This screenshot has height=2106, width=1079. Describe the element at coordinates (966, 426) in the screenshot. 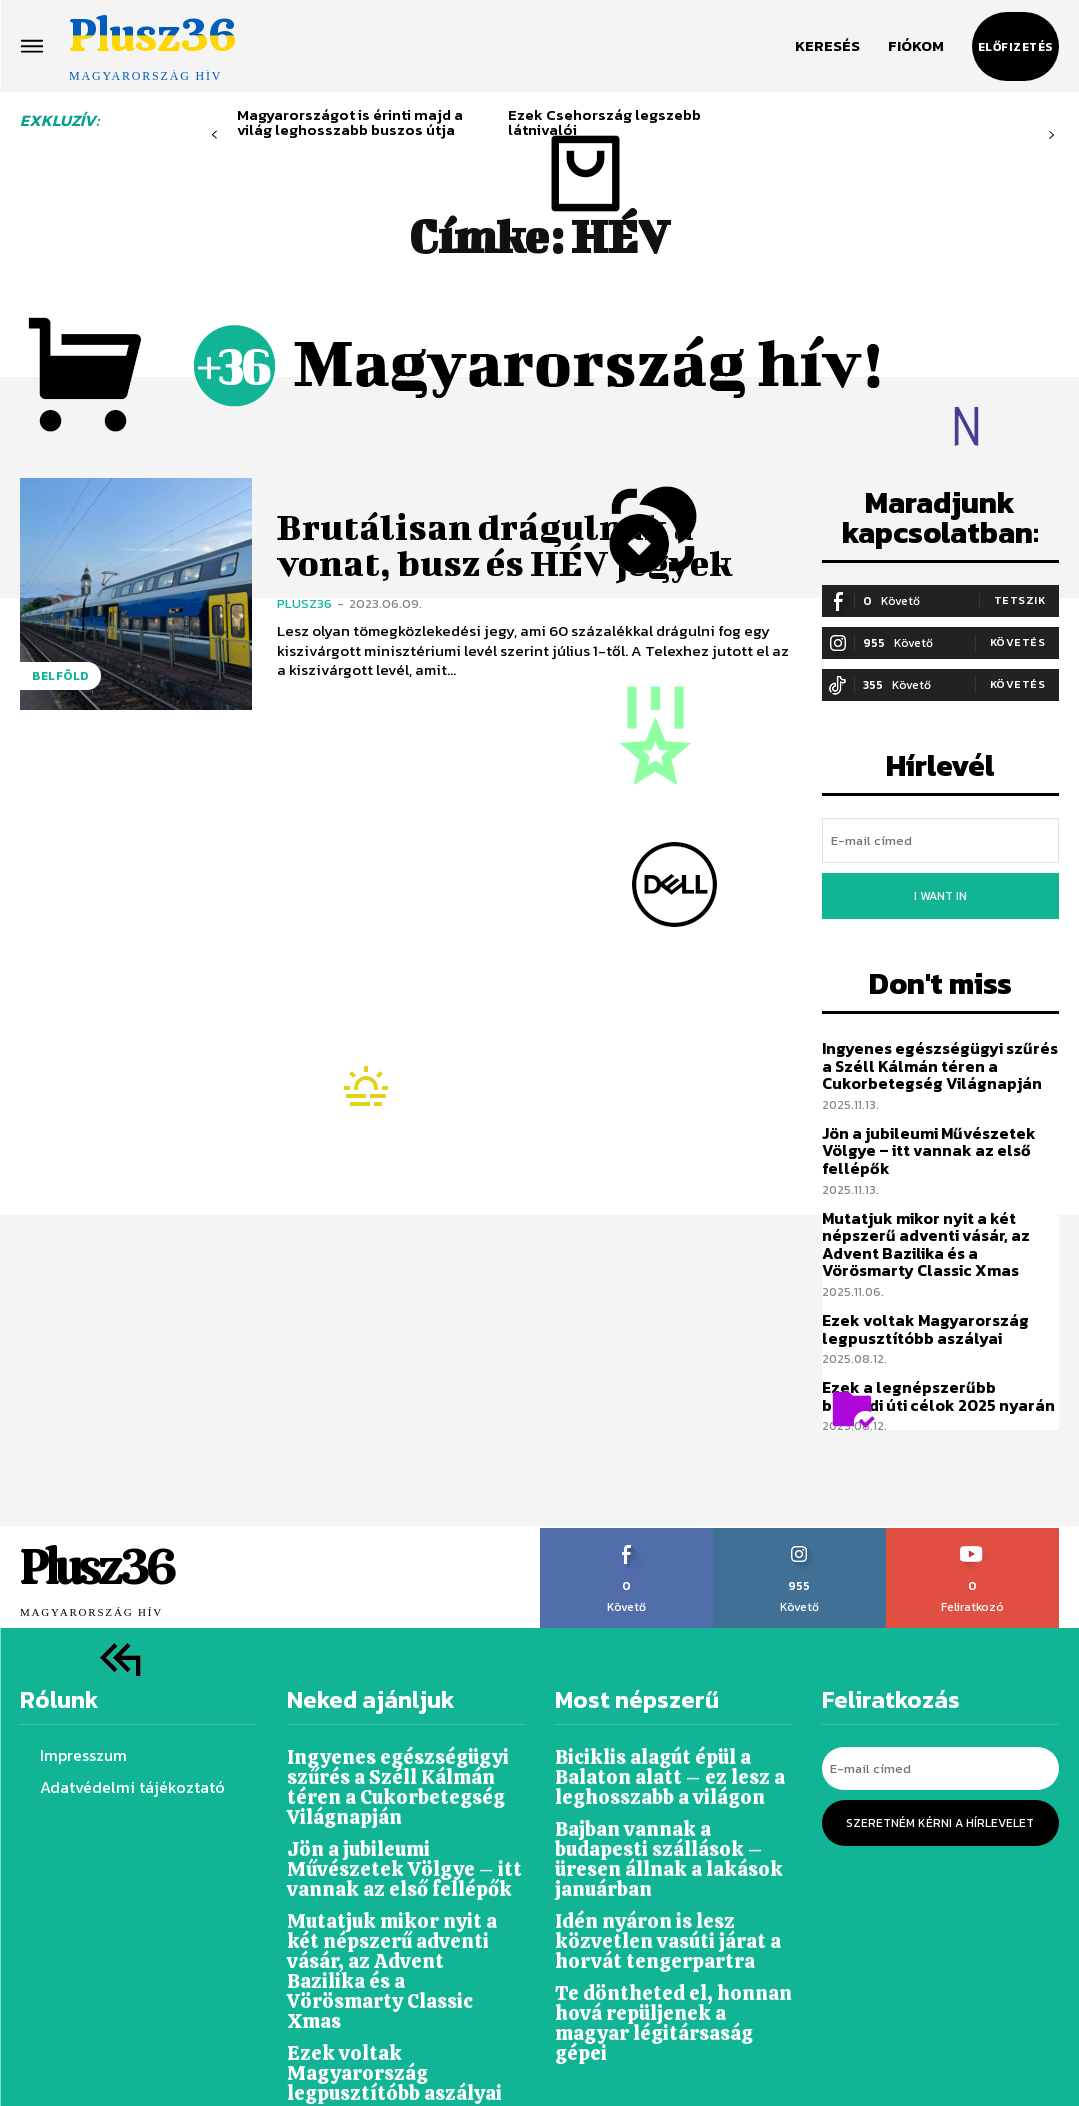

I see `open Netflix app` at that location.